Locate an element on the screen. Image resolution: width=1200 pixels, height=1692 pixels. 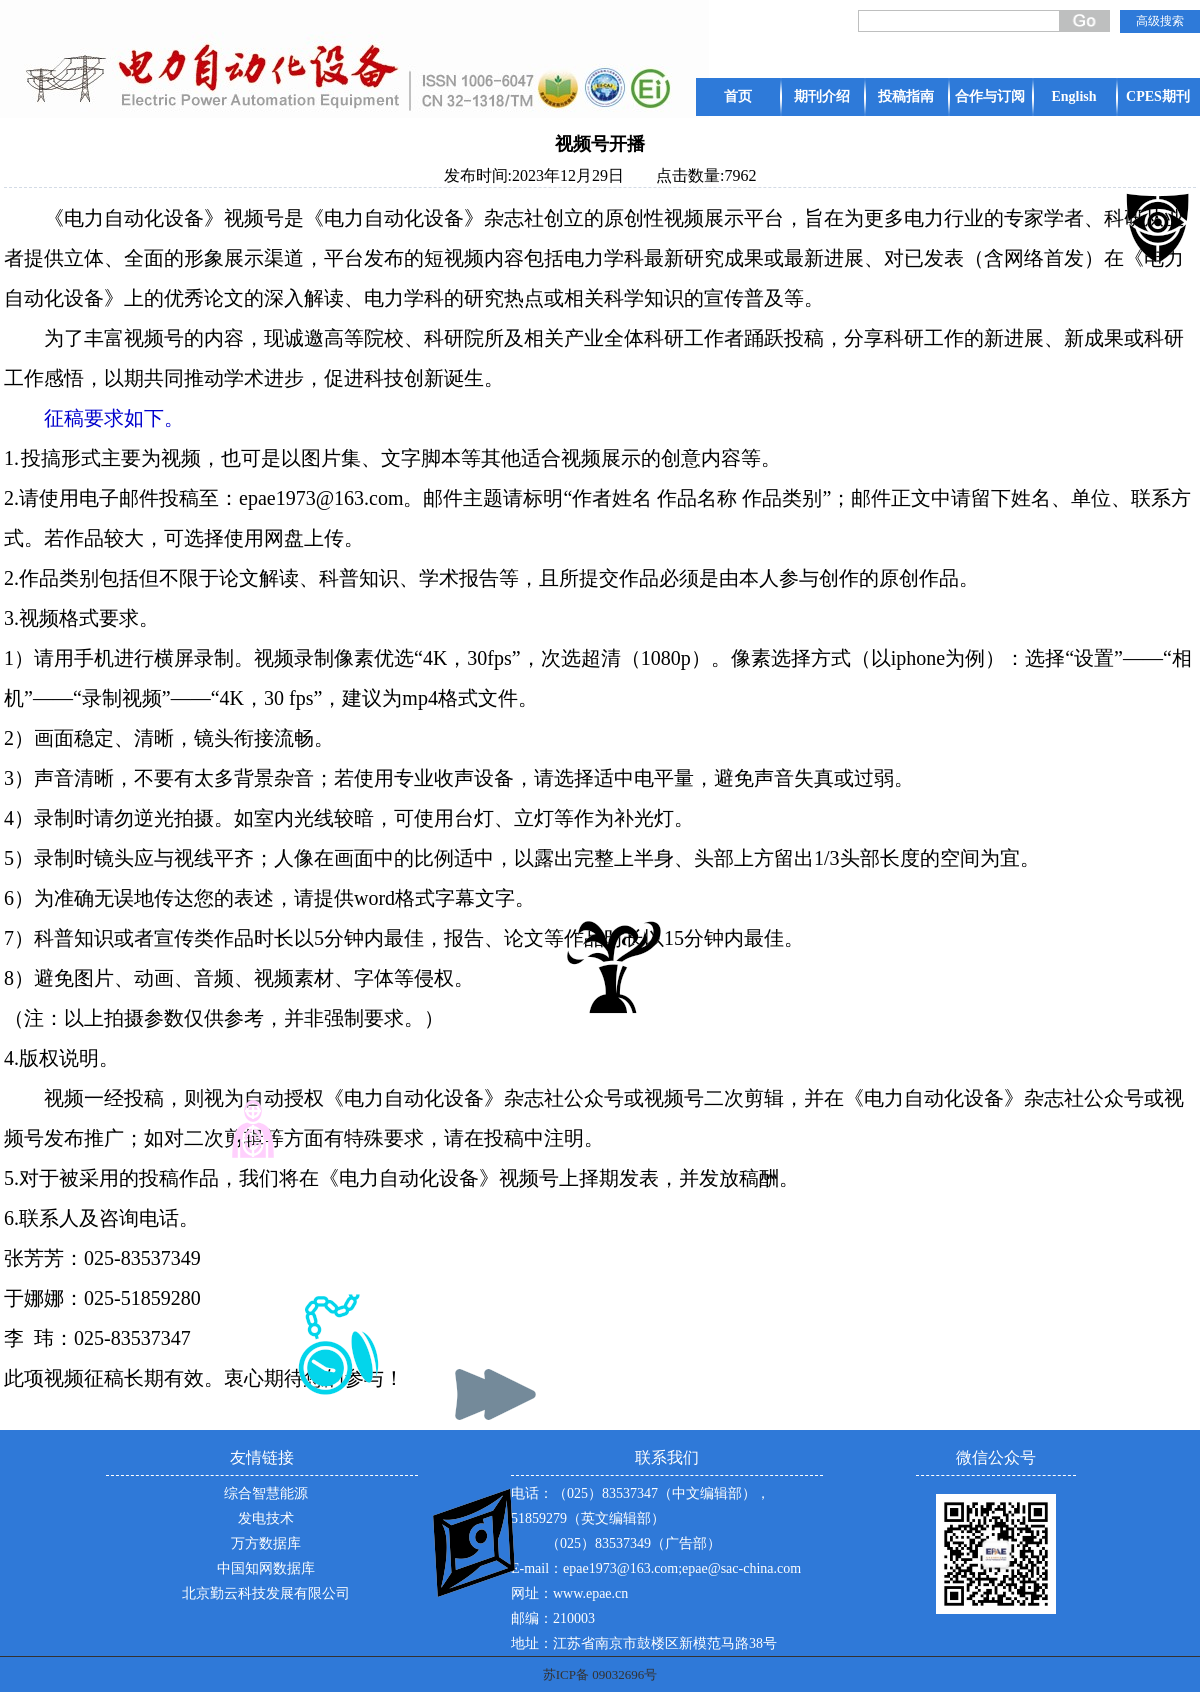
skip forward or fast-forward media playback is located at coordinates (495, 1394).